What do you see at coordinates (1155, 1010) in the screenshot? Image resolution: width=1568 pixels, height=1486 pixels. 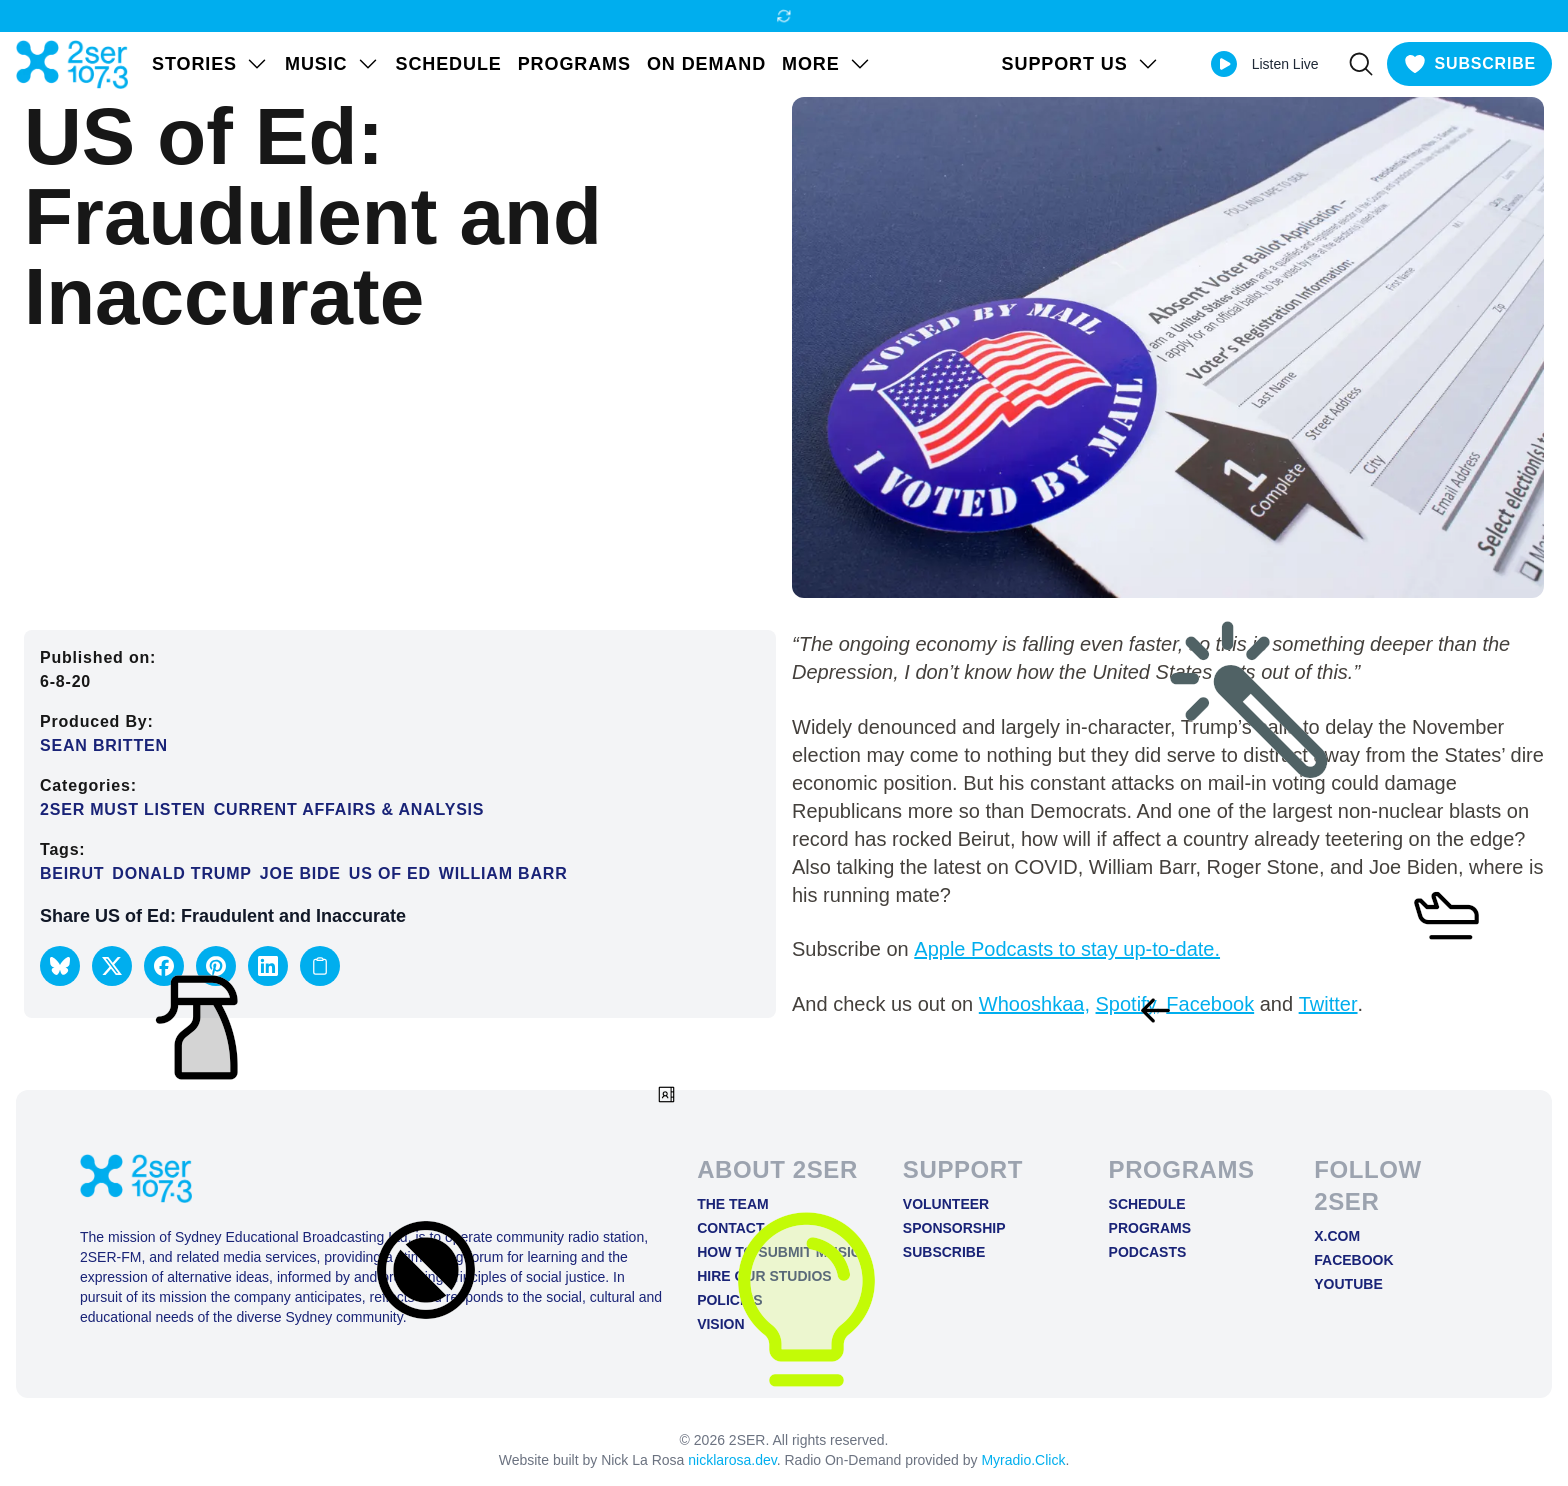 I see `go back to the previous screen` at bounding box center [1155, 1010].